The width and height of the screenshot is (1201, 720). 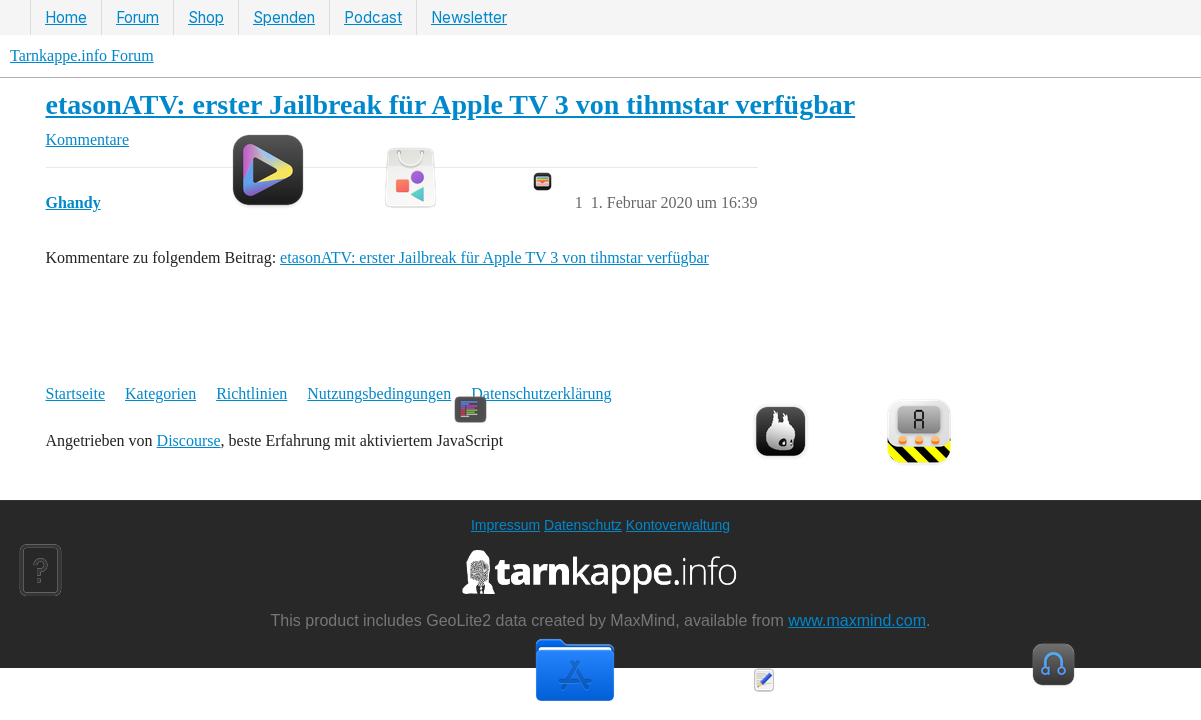 What do you see at coordinates (575, 670) in the screenshot?
I see `open templates folder` at bounding box center [575, 670].